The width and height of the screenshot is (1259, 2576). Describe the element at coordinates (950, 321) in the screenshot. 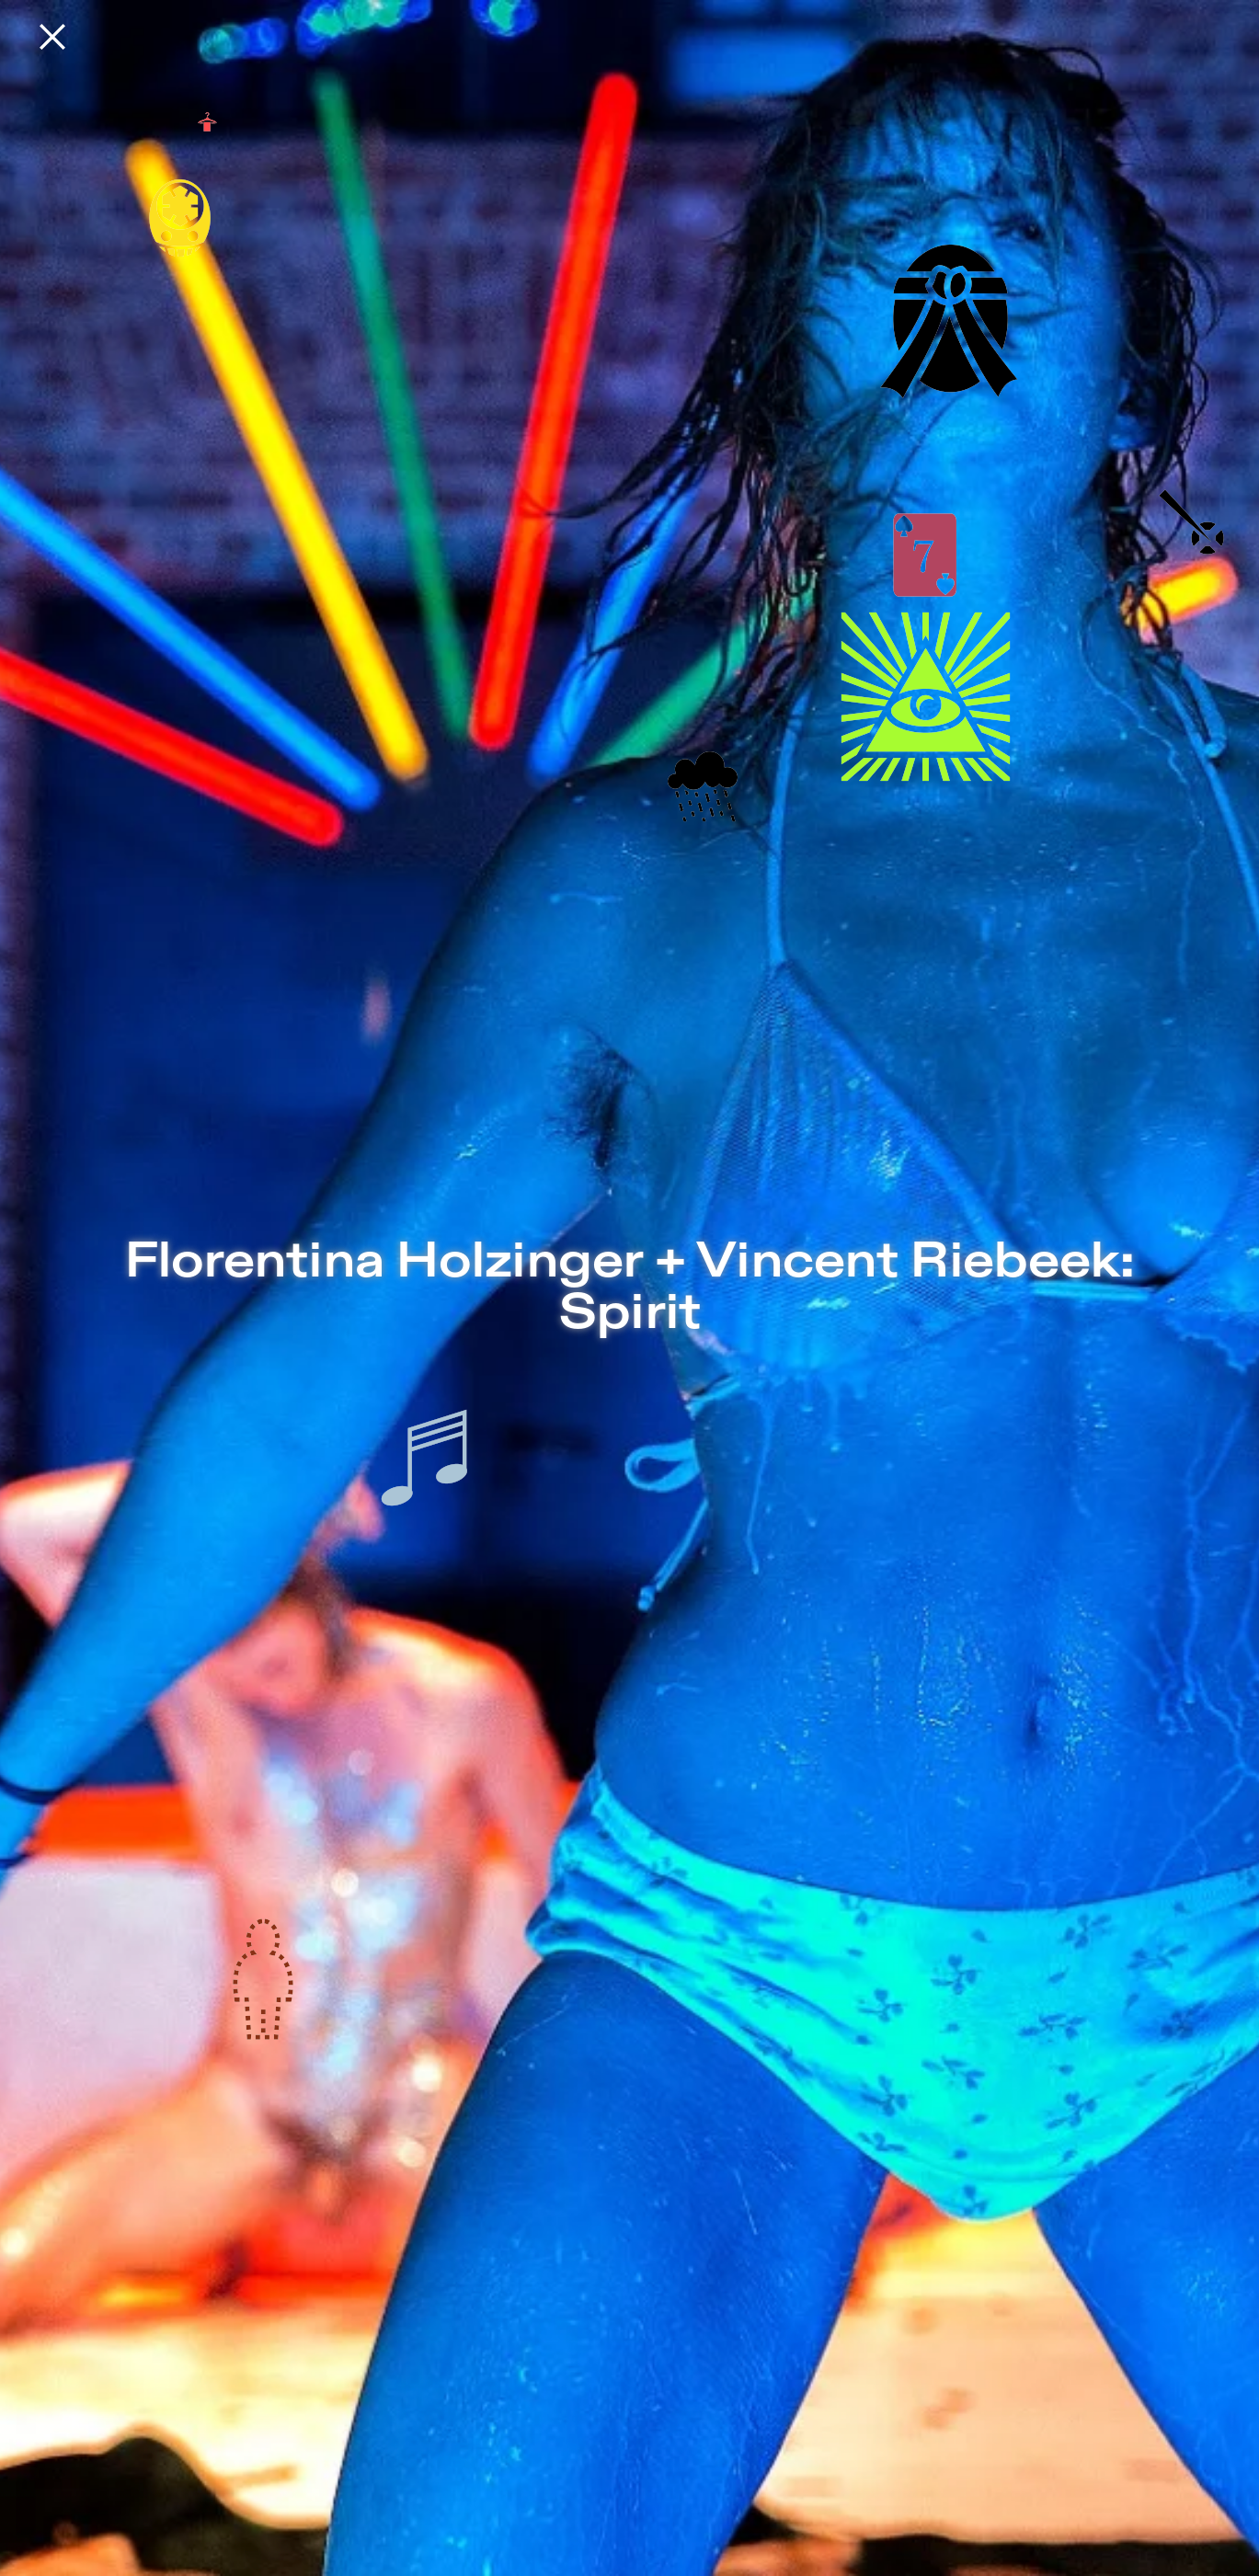

I see `equip a headband accessory for your character` at that location.